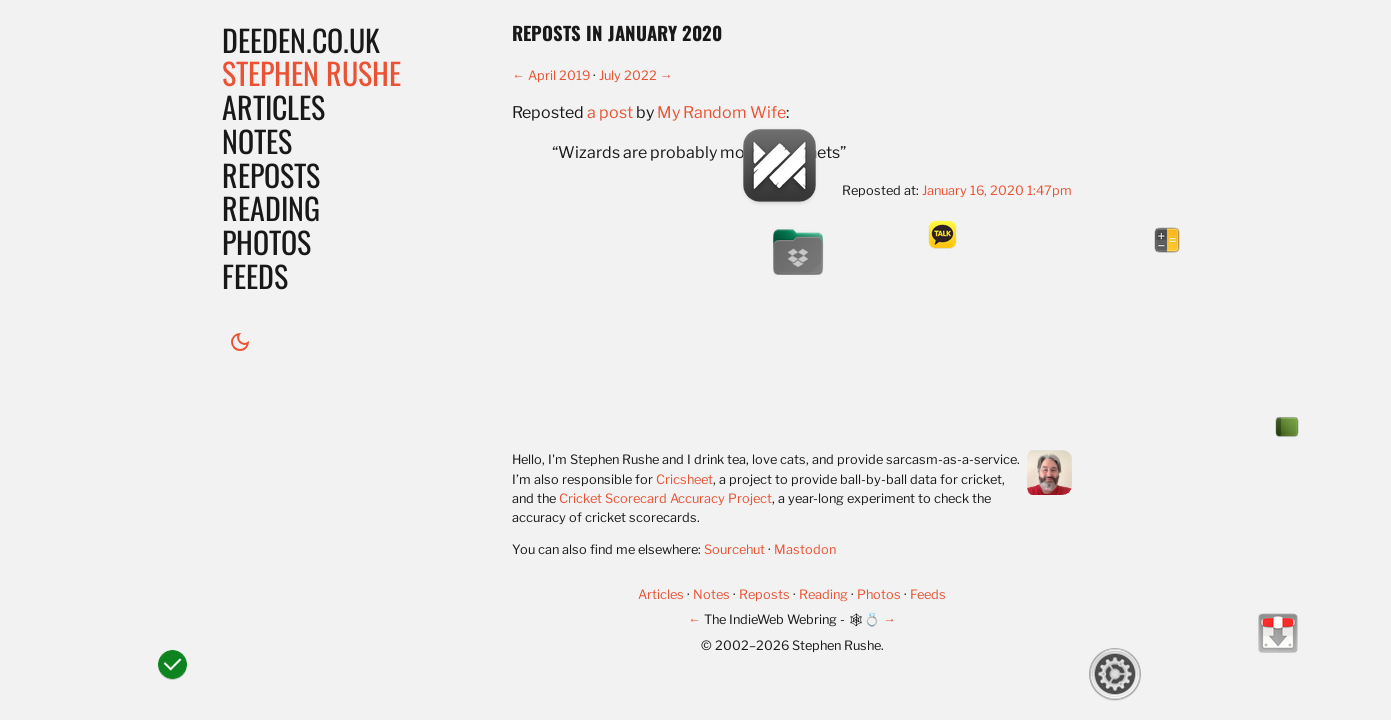 Image resolution: width=1391 pixels, height=720 pixels. Describe the element at coordinates (1287, 426) in the screenshot. I see `access the desktop folder` at that location.